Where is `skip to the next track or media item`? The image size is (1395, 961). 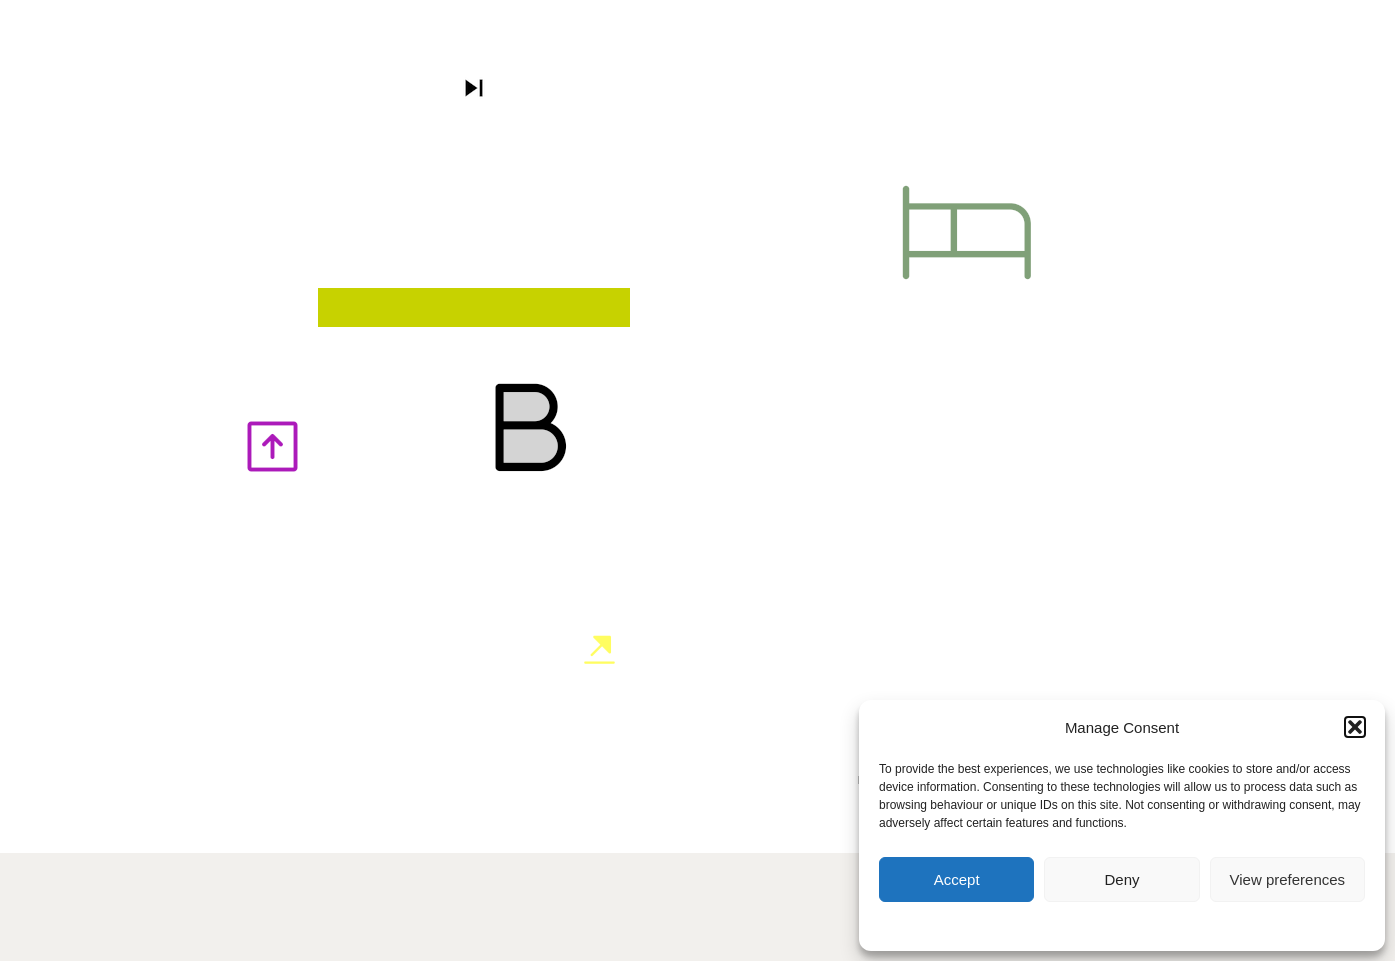
skip to the next track or media item is located at coordinates (474, 88).